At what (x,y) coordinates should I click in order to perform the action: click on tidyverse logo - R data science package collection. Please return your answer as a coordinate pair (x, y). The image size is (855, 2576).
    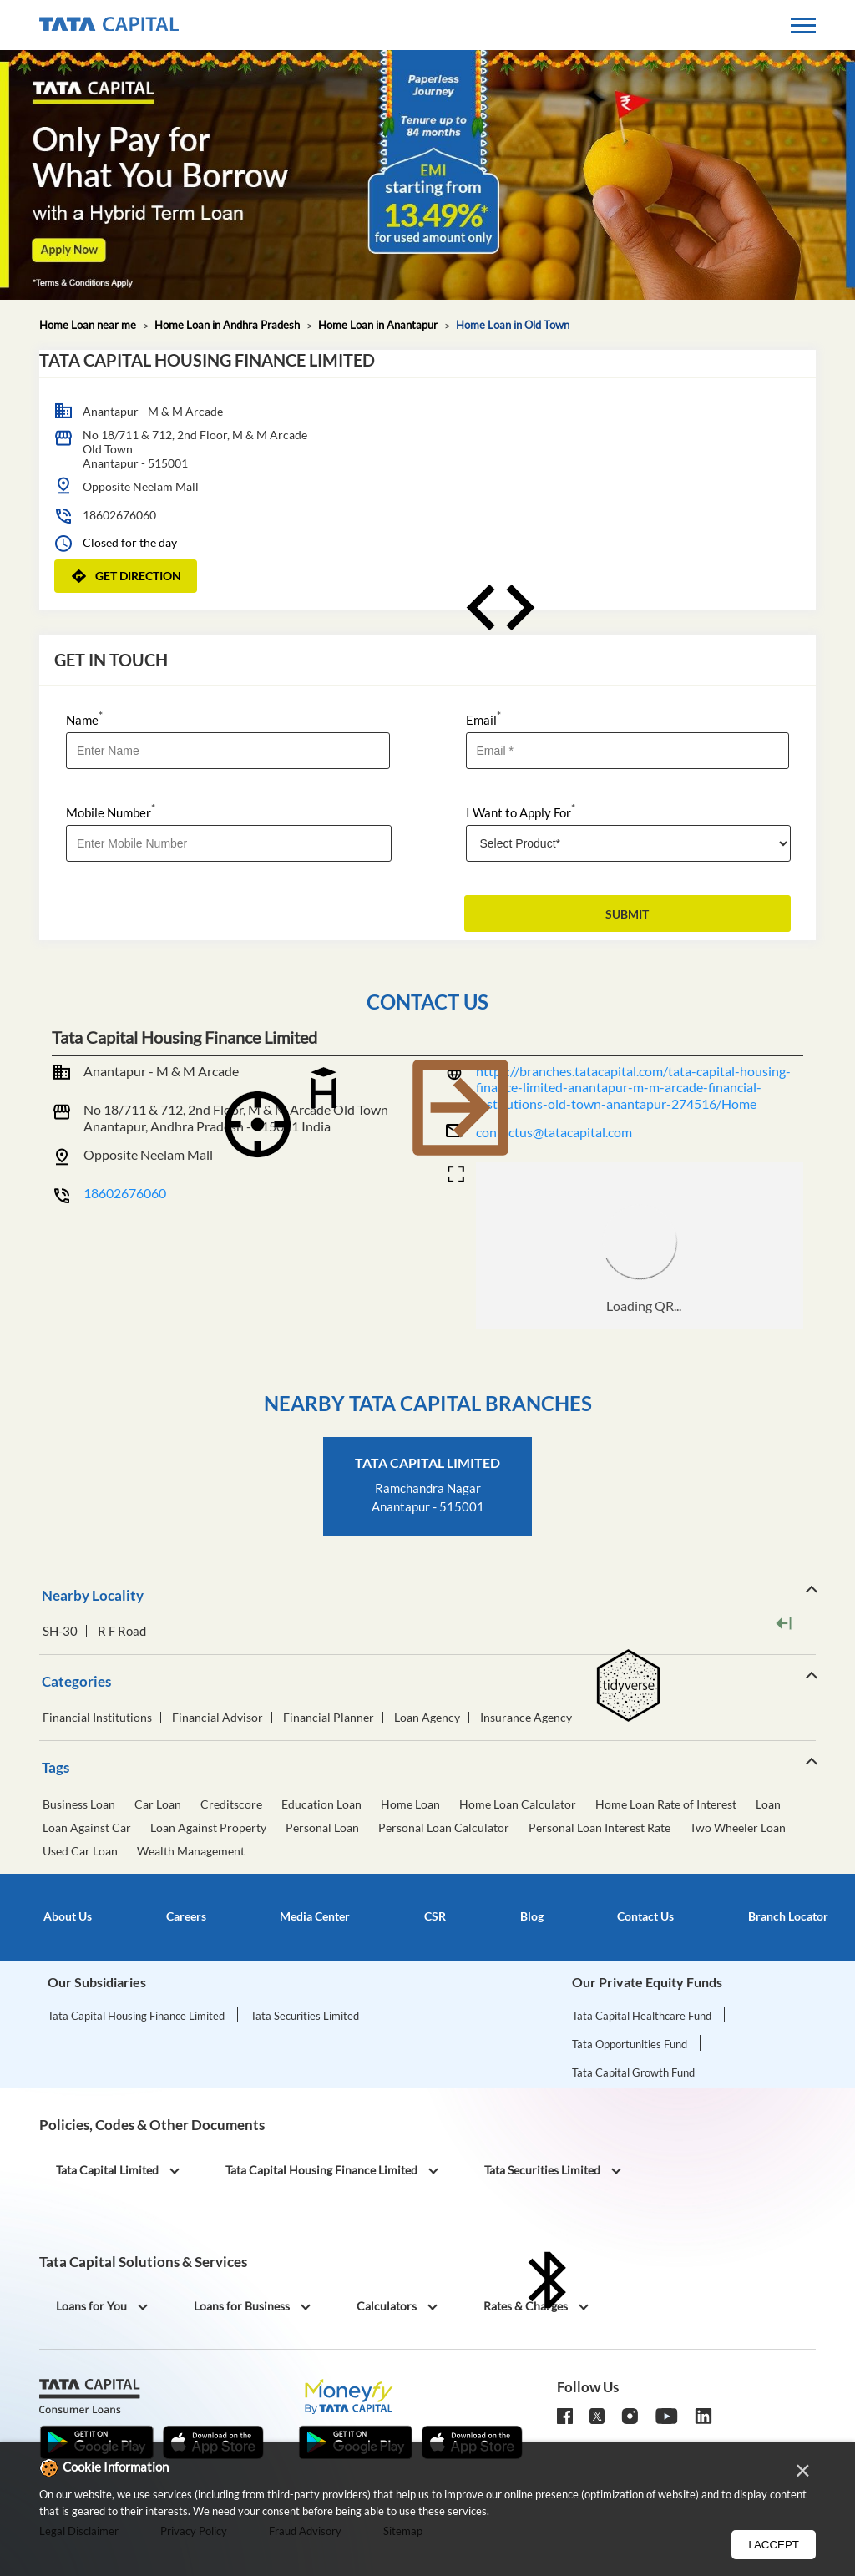
    Looking at the image, I should click on (628, 1685).